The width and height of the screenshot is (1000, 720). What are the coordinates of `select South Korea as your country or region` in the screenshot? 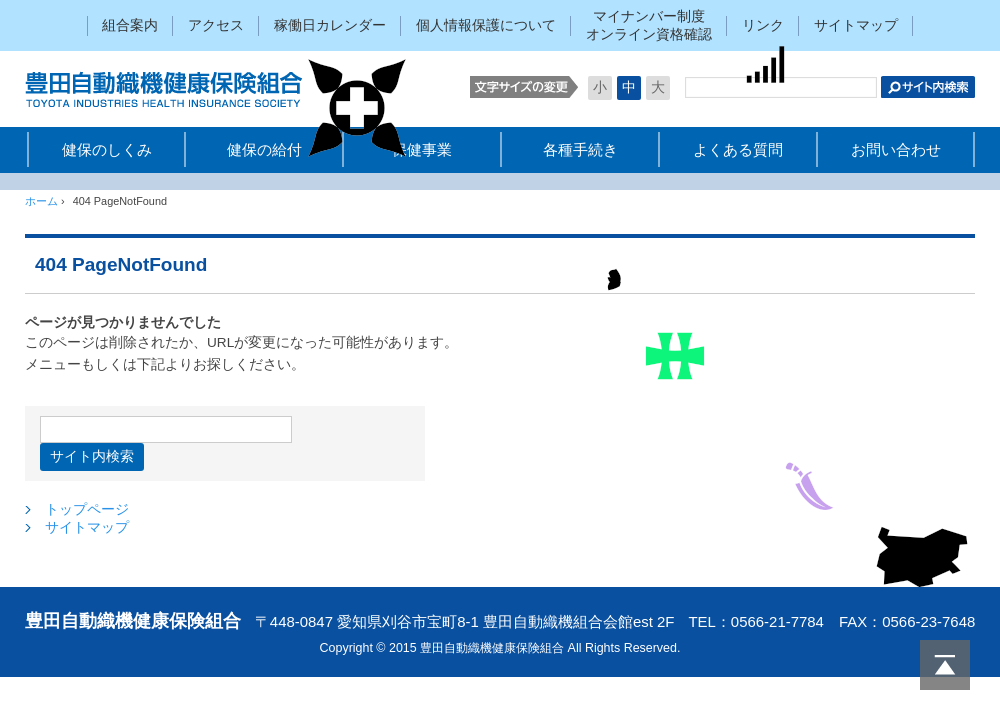 It's located at (614, 280).